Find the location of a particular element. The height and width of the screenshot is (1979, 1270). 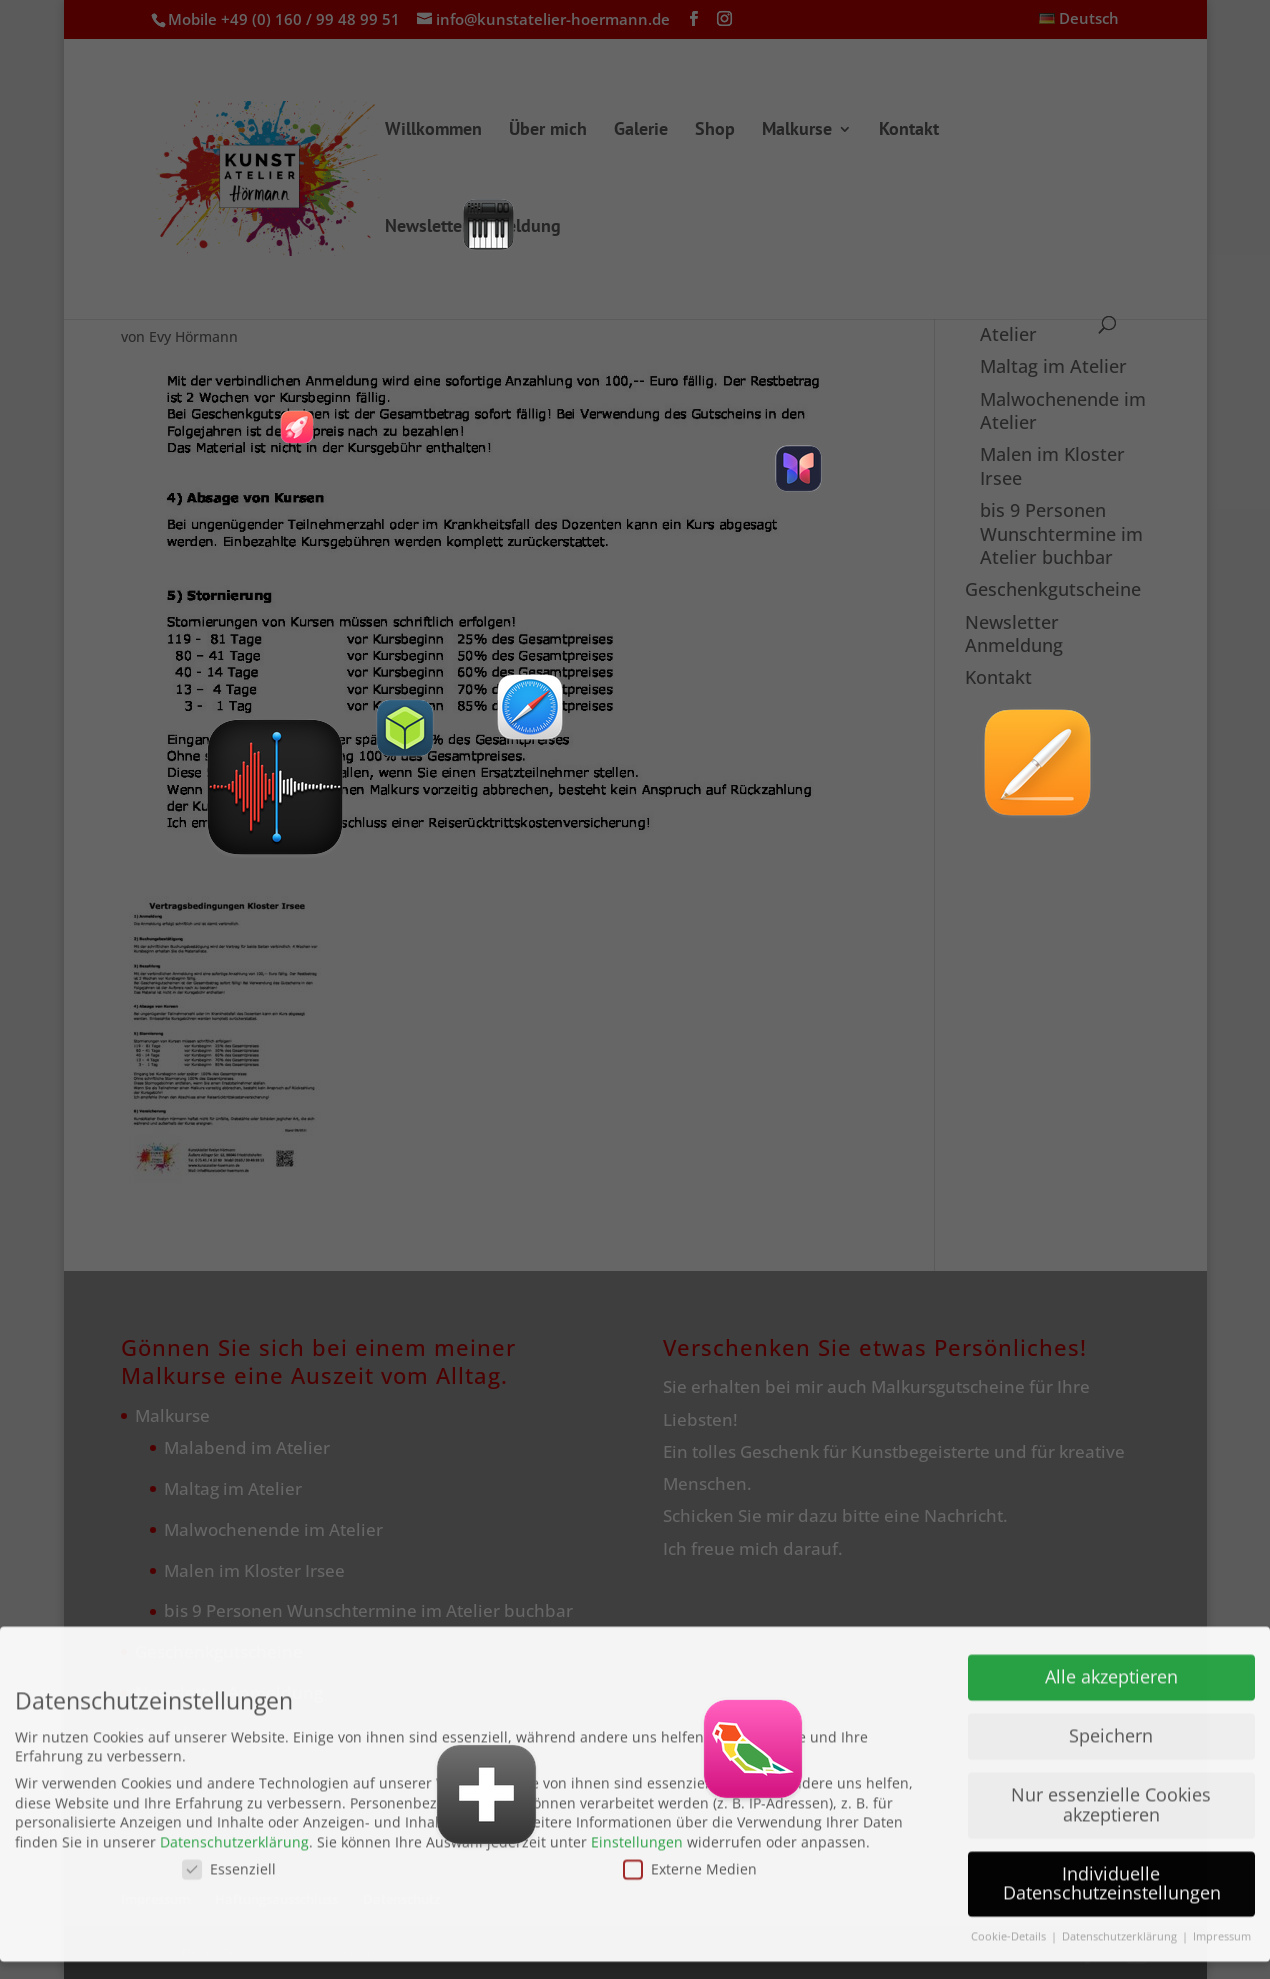

open the journal app is located at coordinates (798, 468).